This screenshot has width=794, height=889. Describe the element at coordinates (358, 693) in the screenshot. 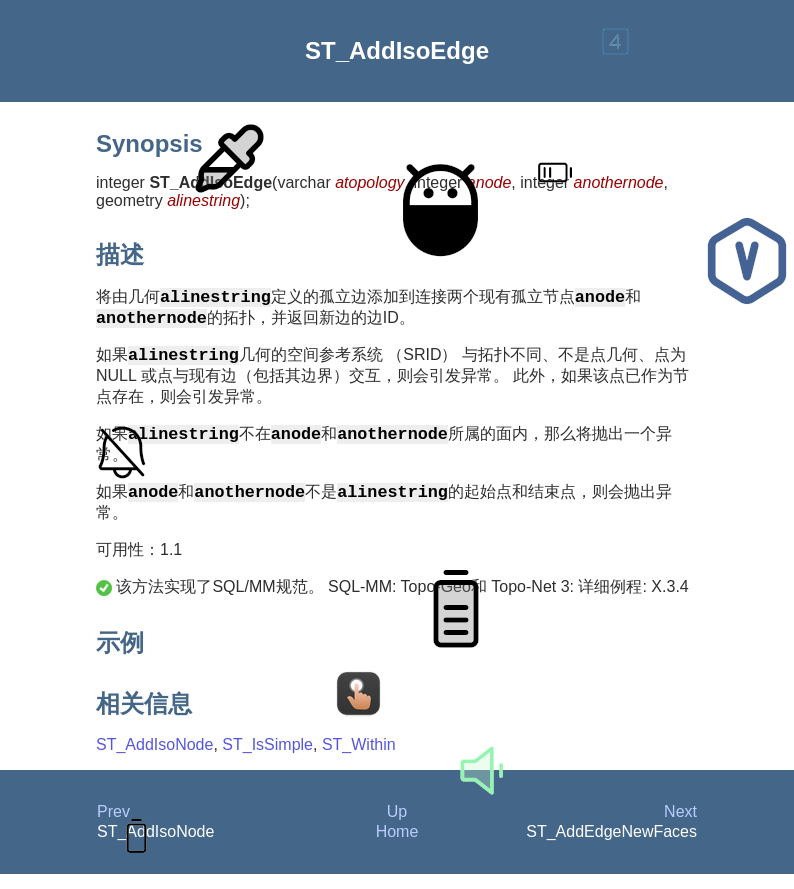

I see `touchscreen input settings` at that location.